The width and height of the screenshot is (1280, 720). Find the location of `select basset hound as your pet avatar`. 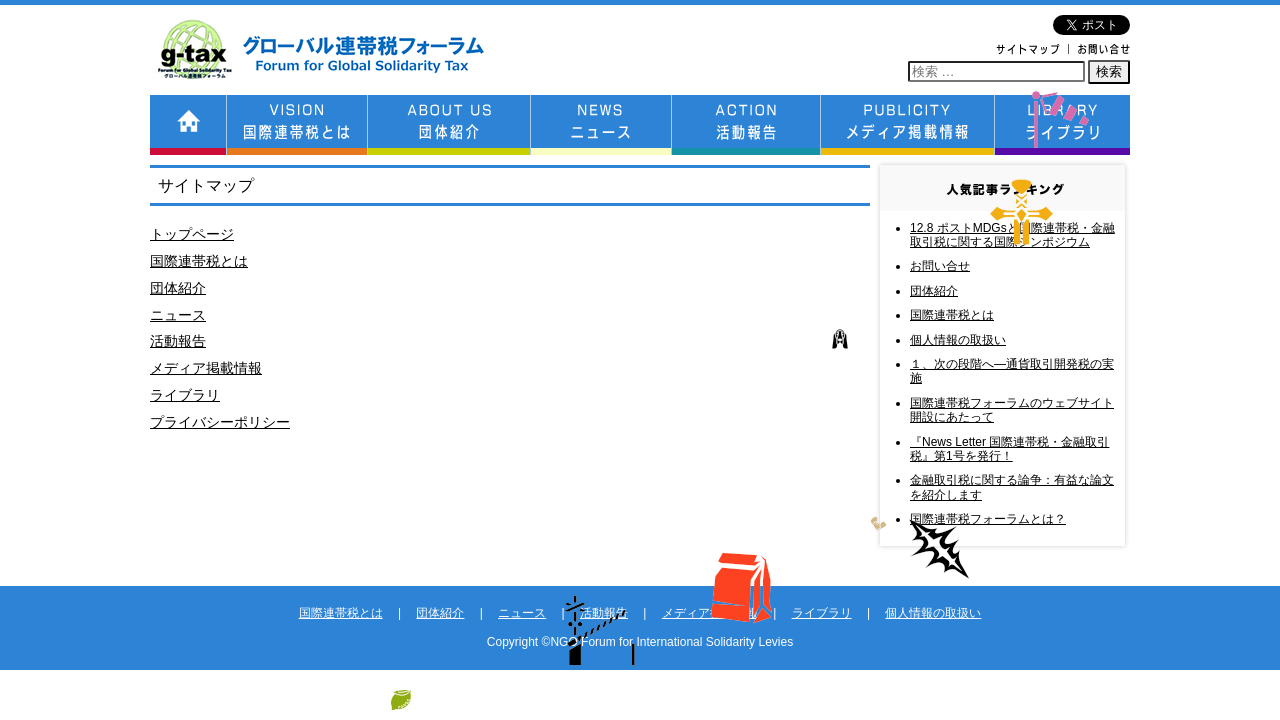

select basset hound as your pet avatar is located at coordinates (840, 339).